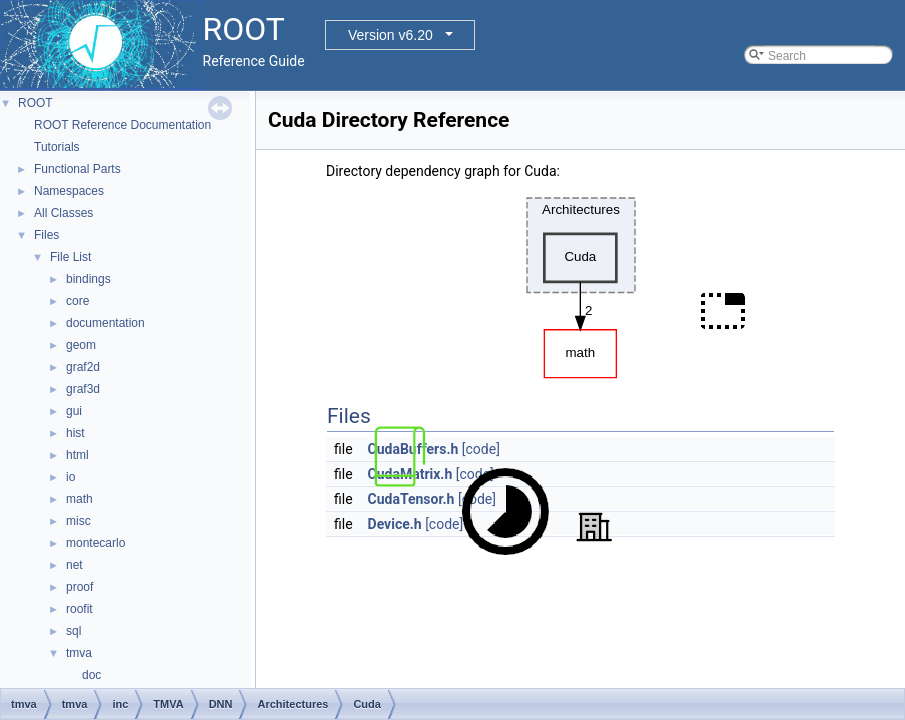 The image size is (905, 720). Describe the element at coordinates (505, 511) in the screenshot. I see `access timelapse camera mode` at that location.